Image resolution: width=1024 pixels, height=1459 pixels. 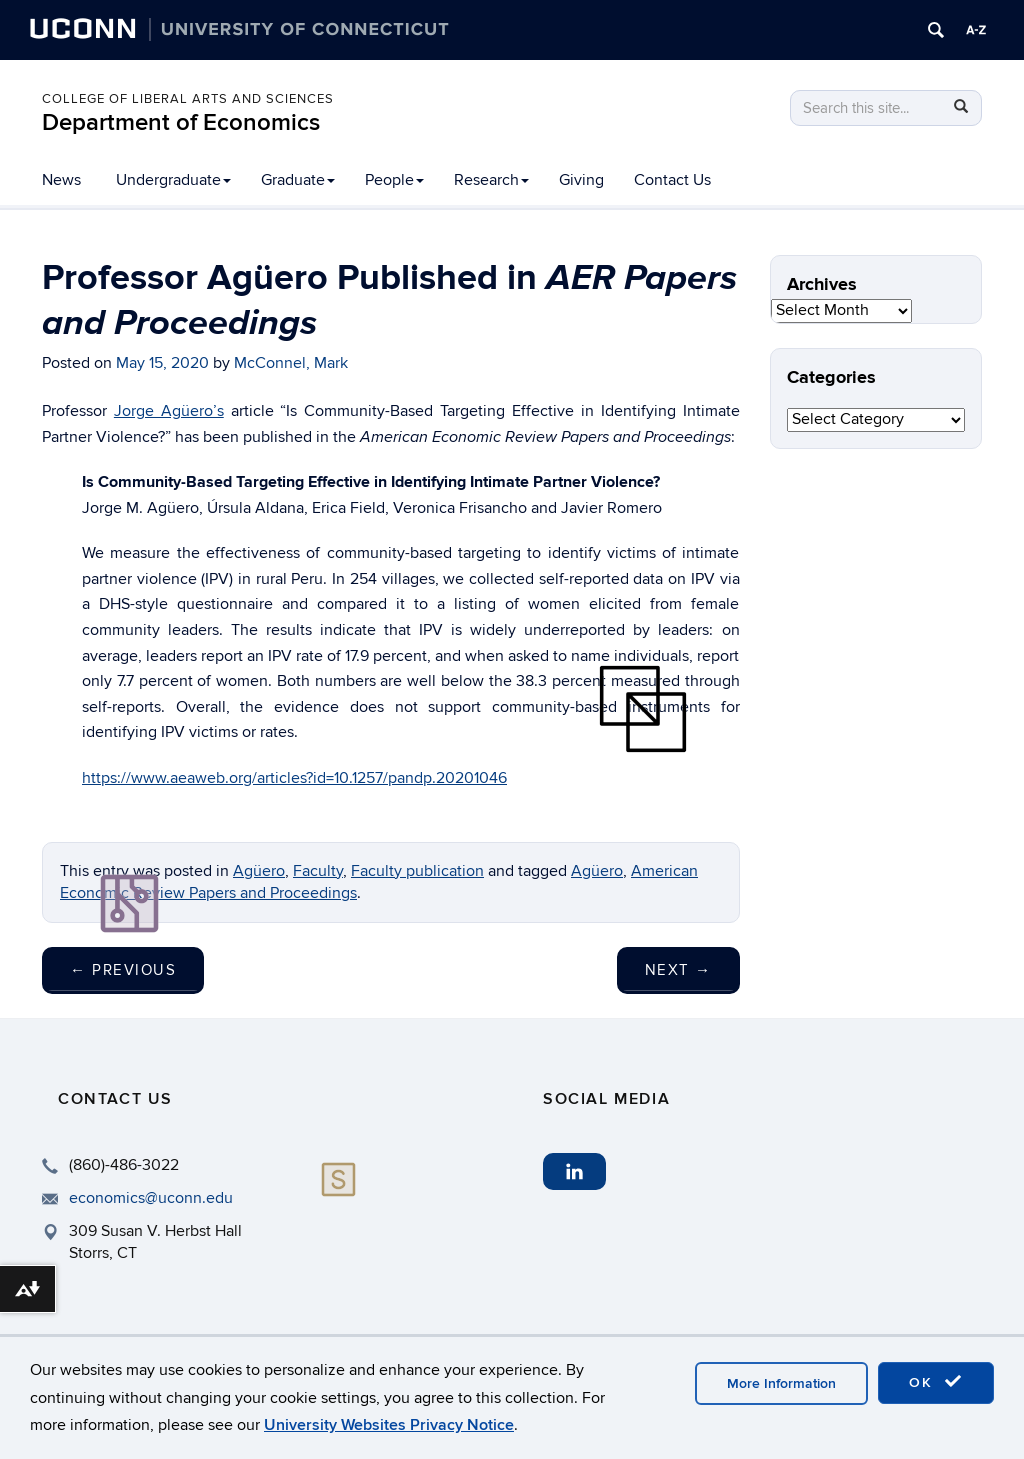 I want to click on link to Stripe payment services, so click(x=338, y=1179).